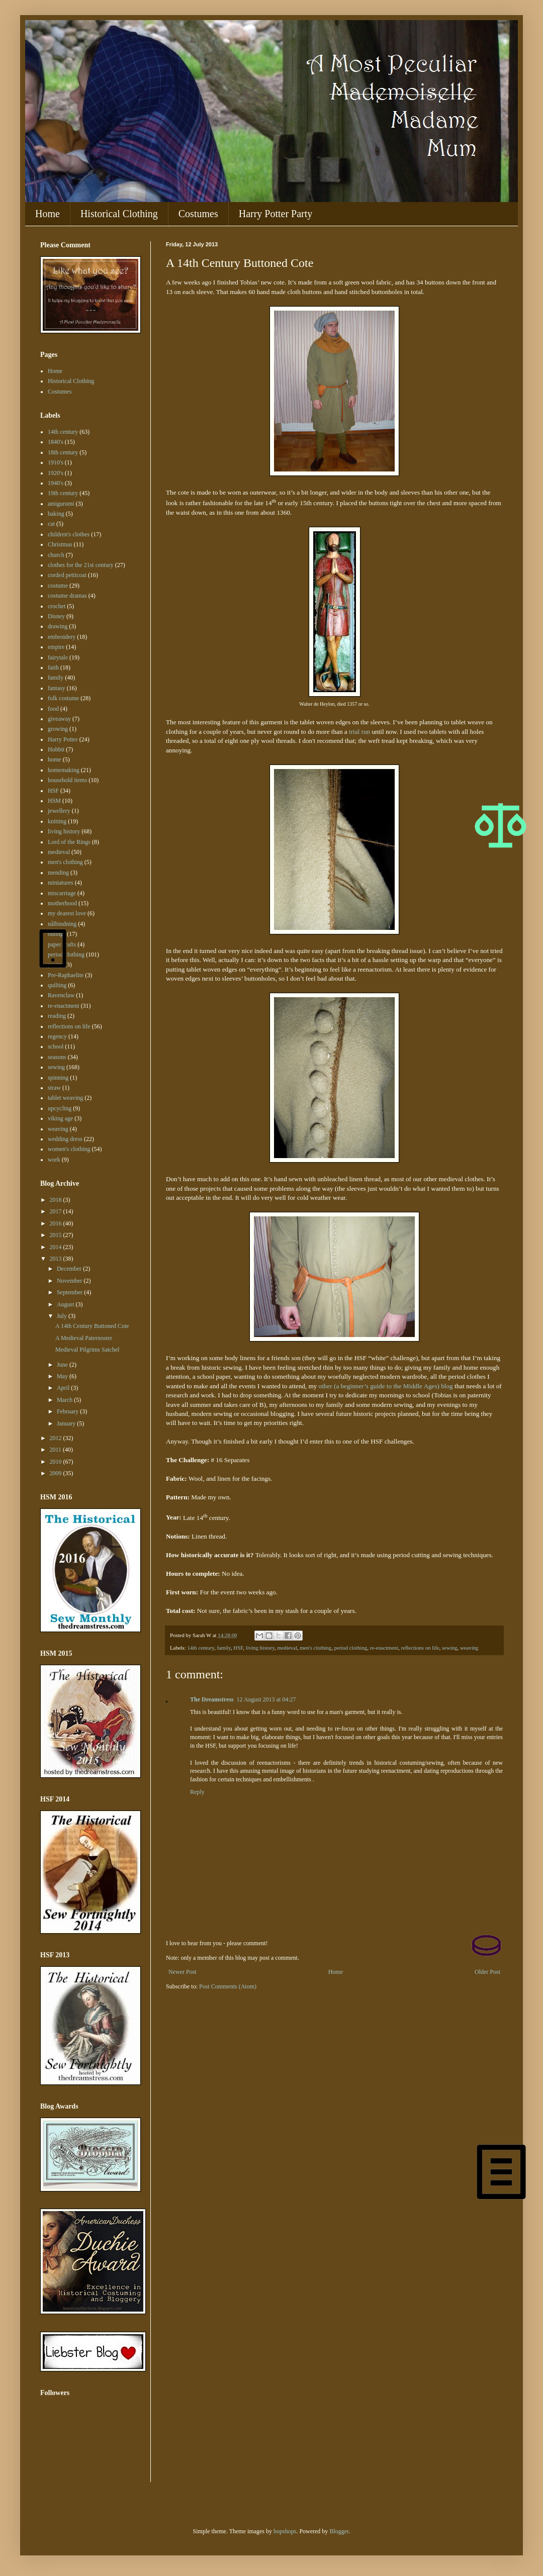 This screenshot has height=2576, width=543. What do you see at coordinates (500, 826) in the screenshot?
I see `access legal or terms of service information` at bounding box center [500, 826].